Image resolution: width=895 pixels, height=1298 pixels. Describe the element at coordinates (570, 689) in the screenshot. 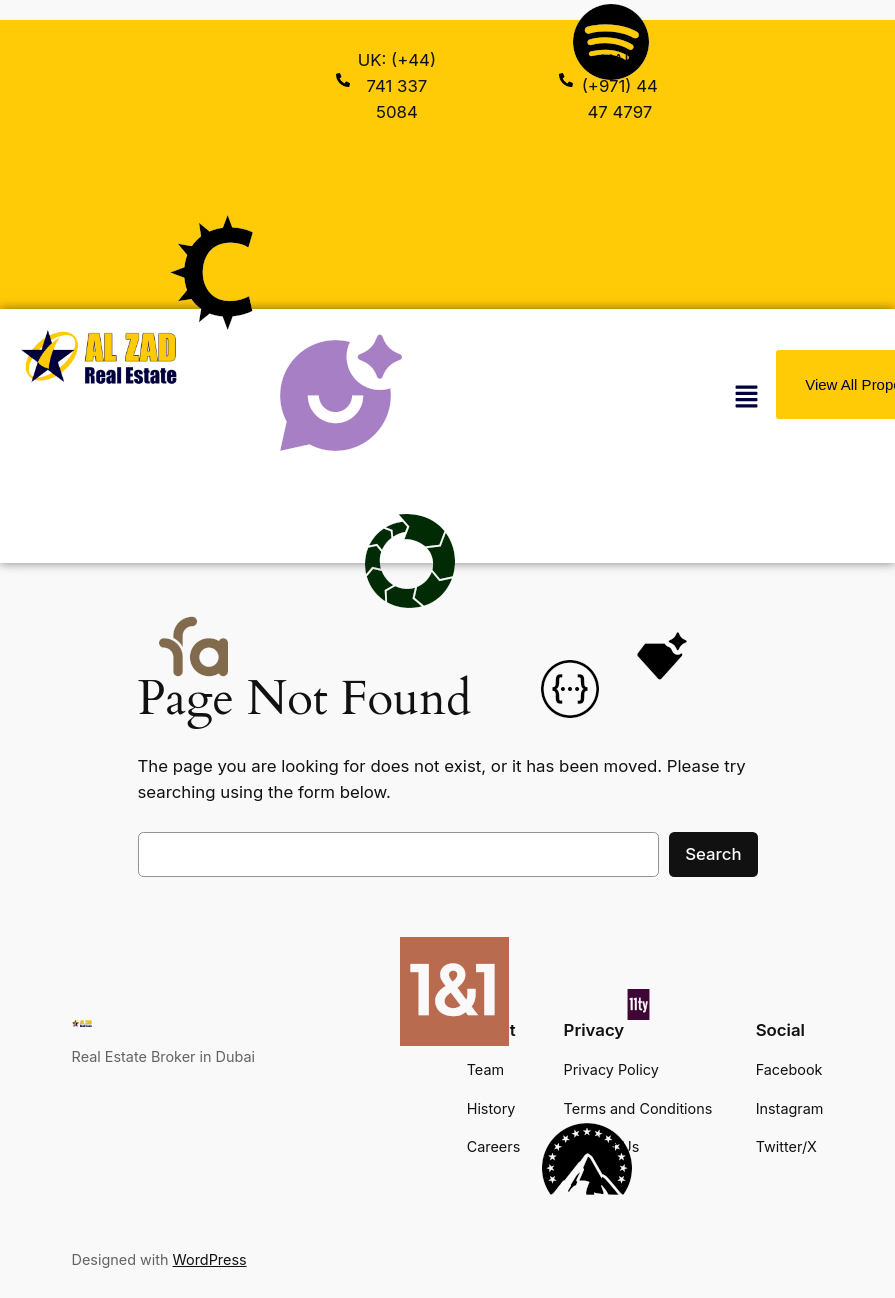

I see `Swagger API documentation tool logo` at that location.